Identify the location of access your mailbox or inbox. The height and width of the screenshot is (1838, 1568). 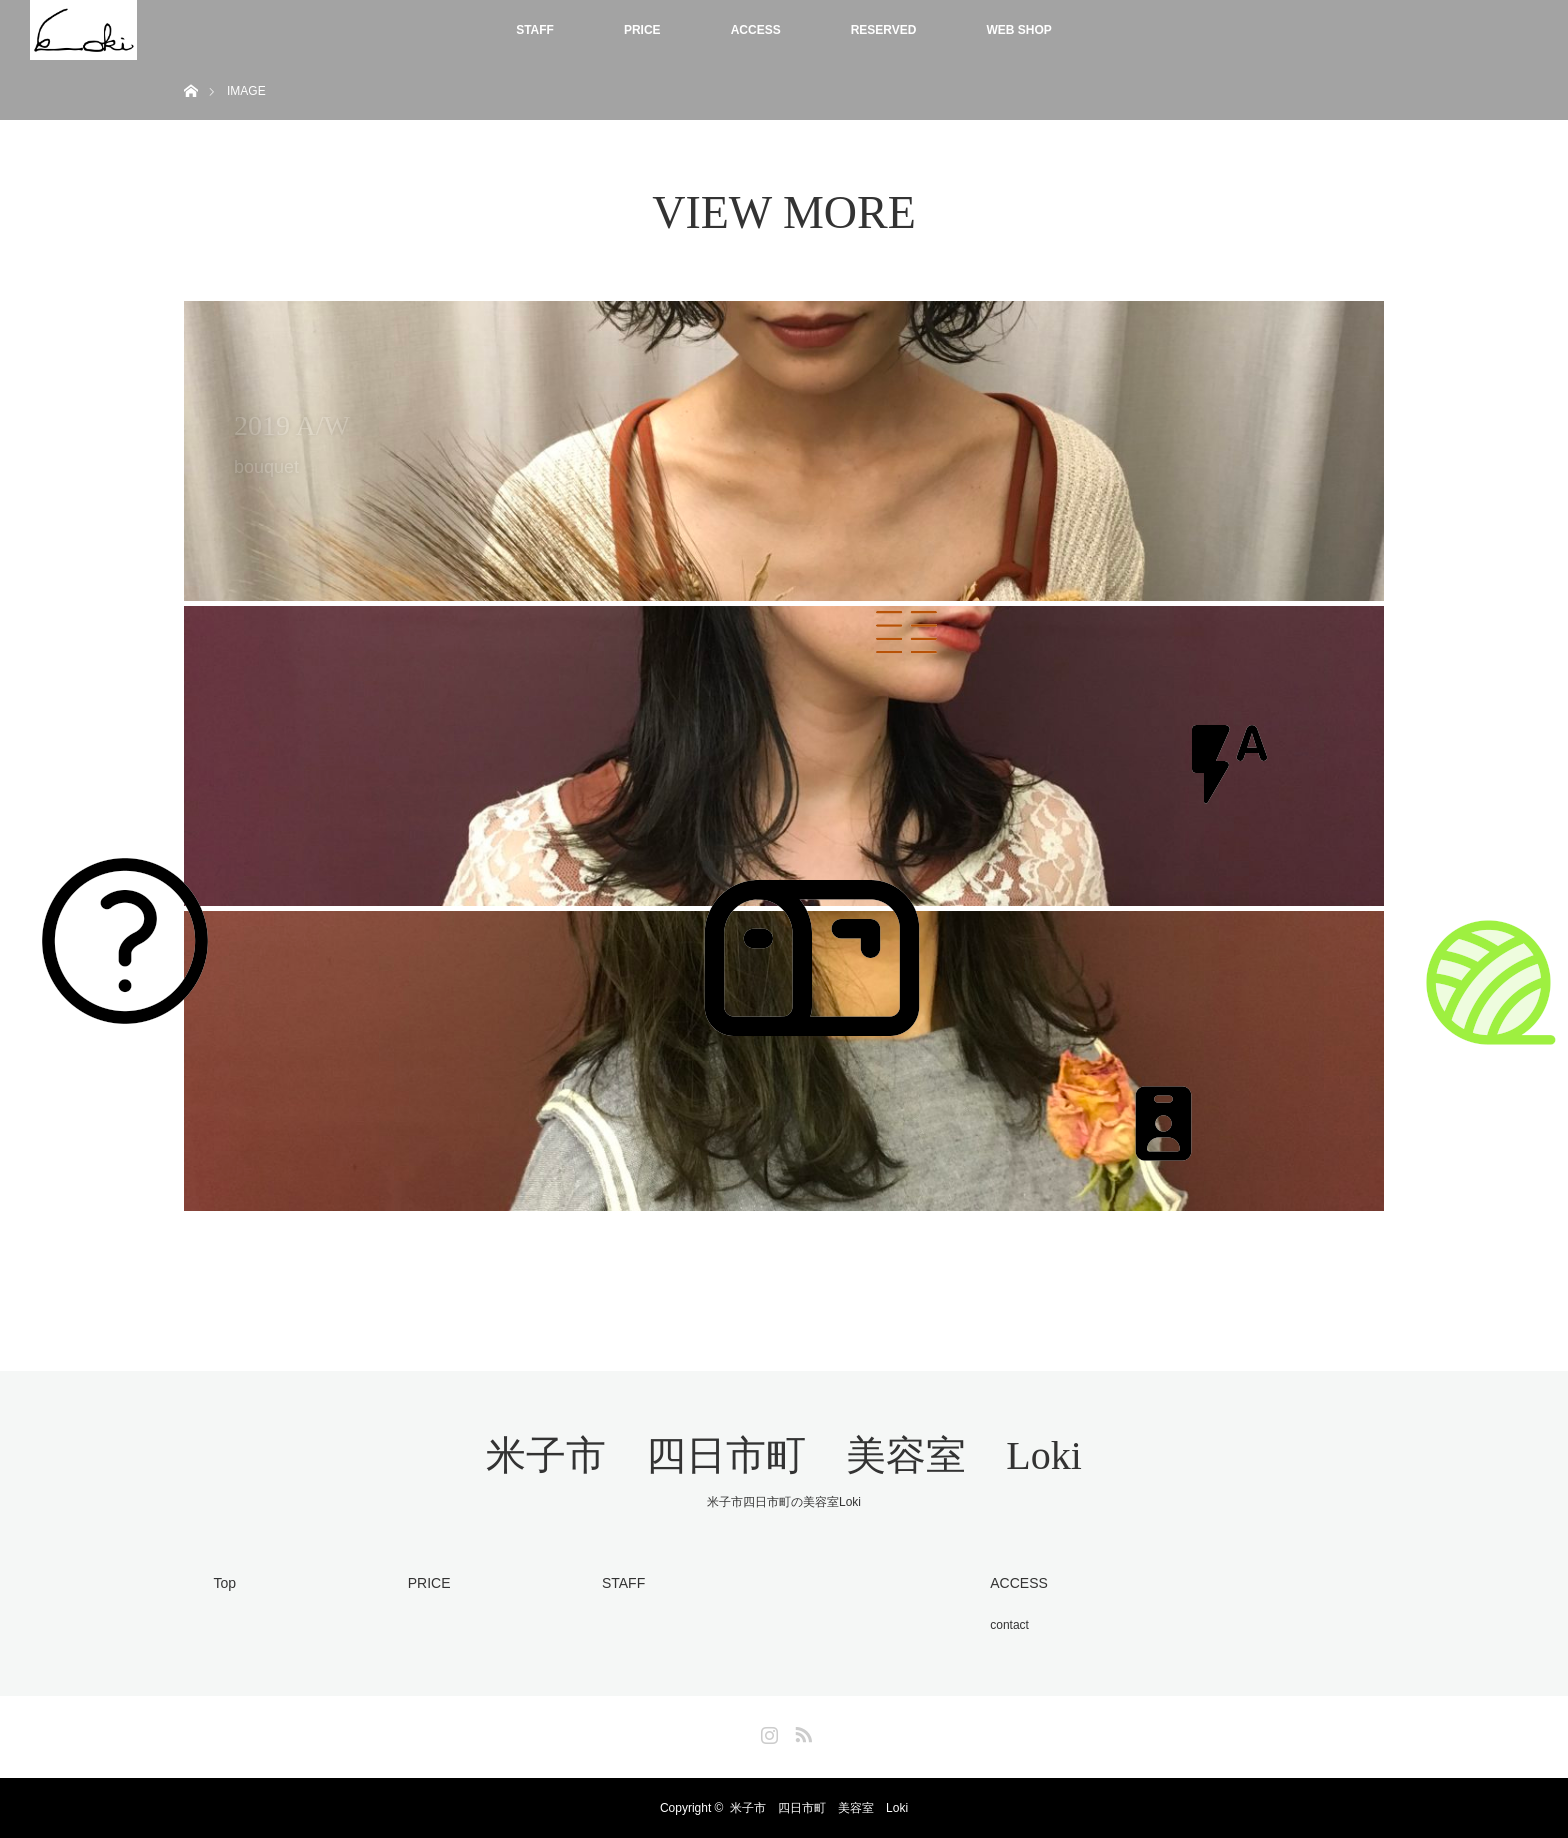
(812, 958).